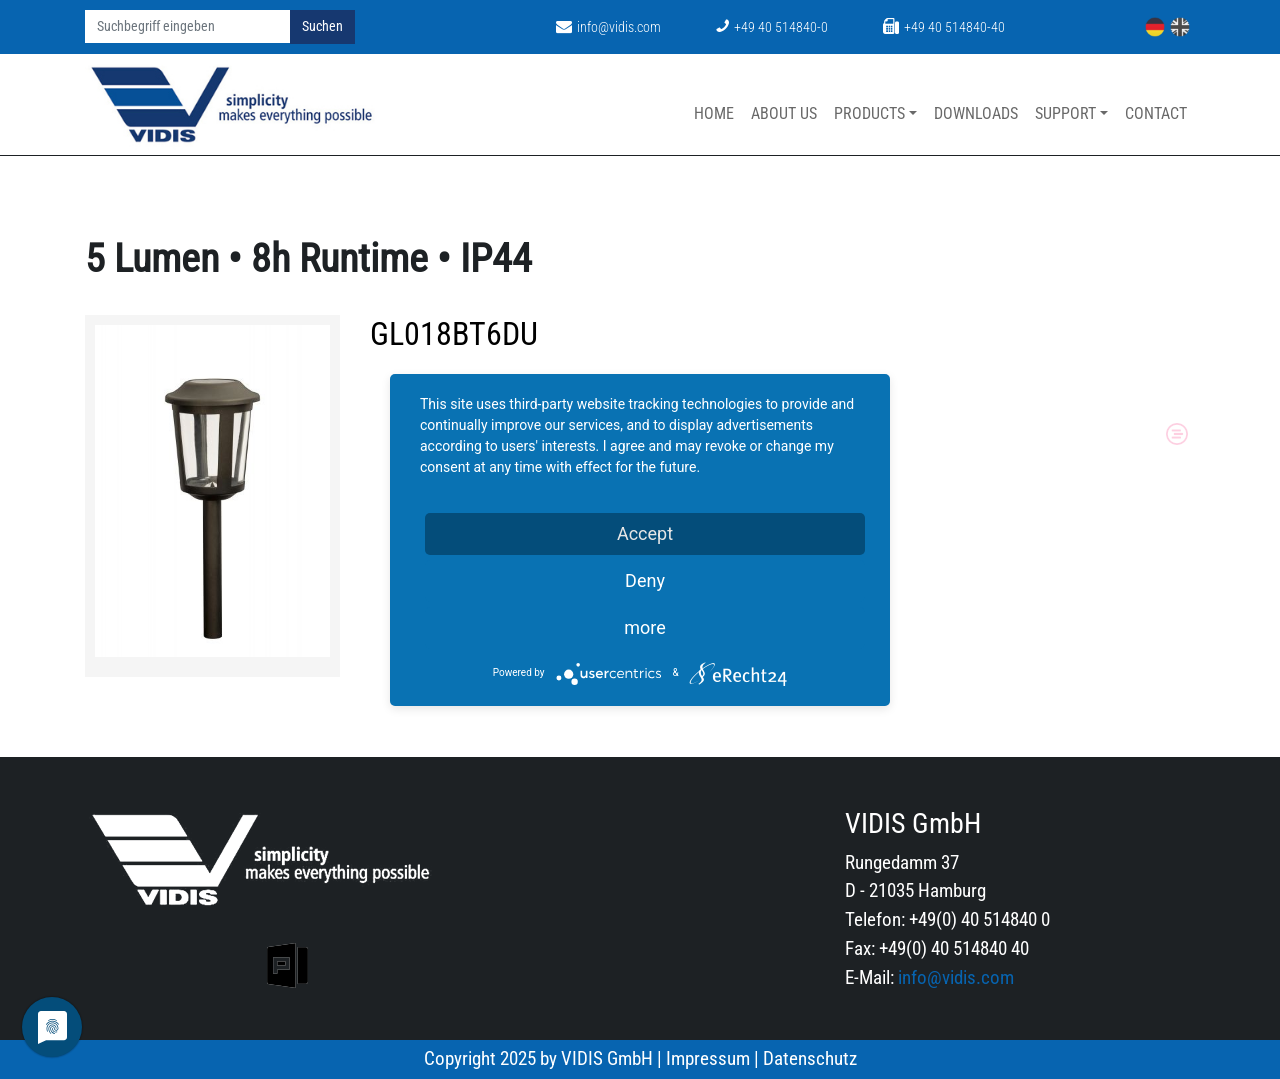 The height and width of the screenshot is (1079, 1280). Describe the element at coordinates (287, 965) in the screenshot. I see `open a PowerPoint presentation file` at that location.